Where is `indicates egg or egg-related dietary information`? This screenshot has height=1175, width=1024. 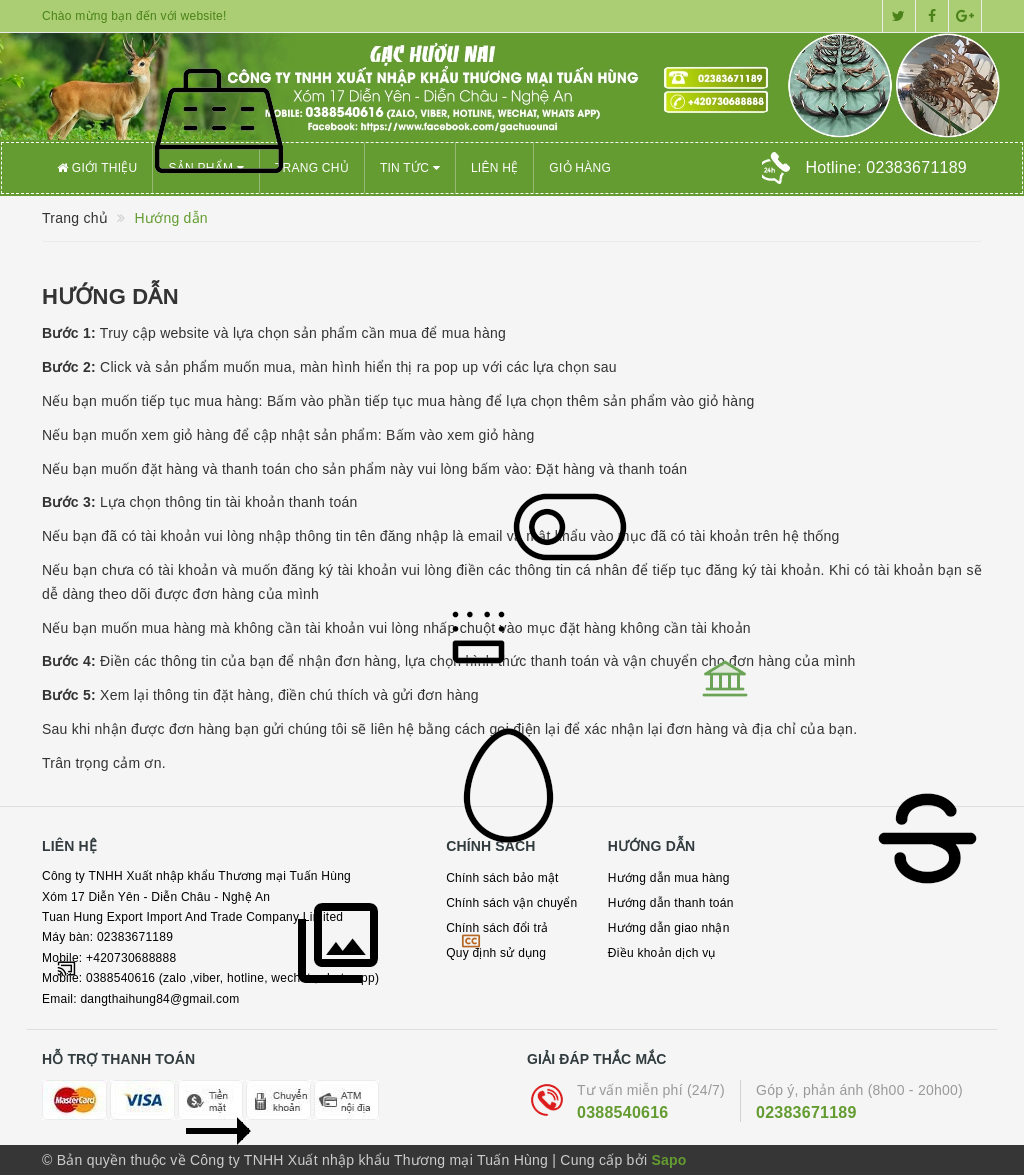
indicates egg or egg-related dietary information is located at coordinates (508, 785).